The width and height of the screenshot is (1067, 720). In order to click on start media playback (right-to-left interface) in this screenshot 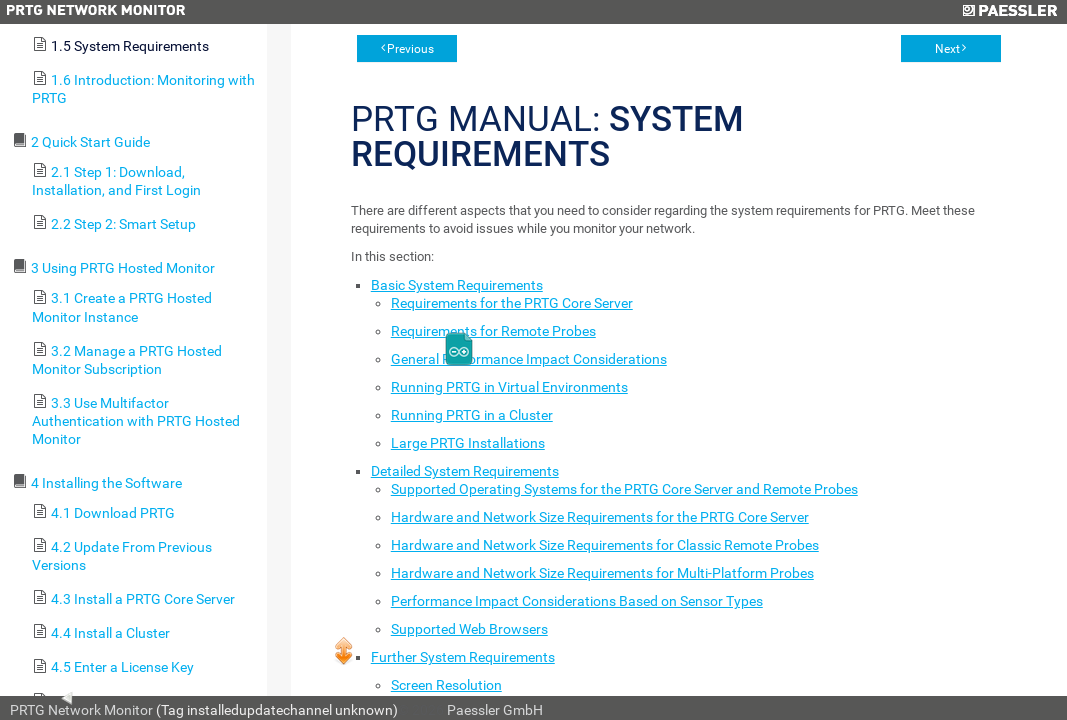, I will do `click(67, 698)`.